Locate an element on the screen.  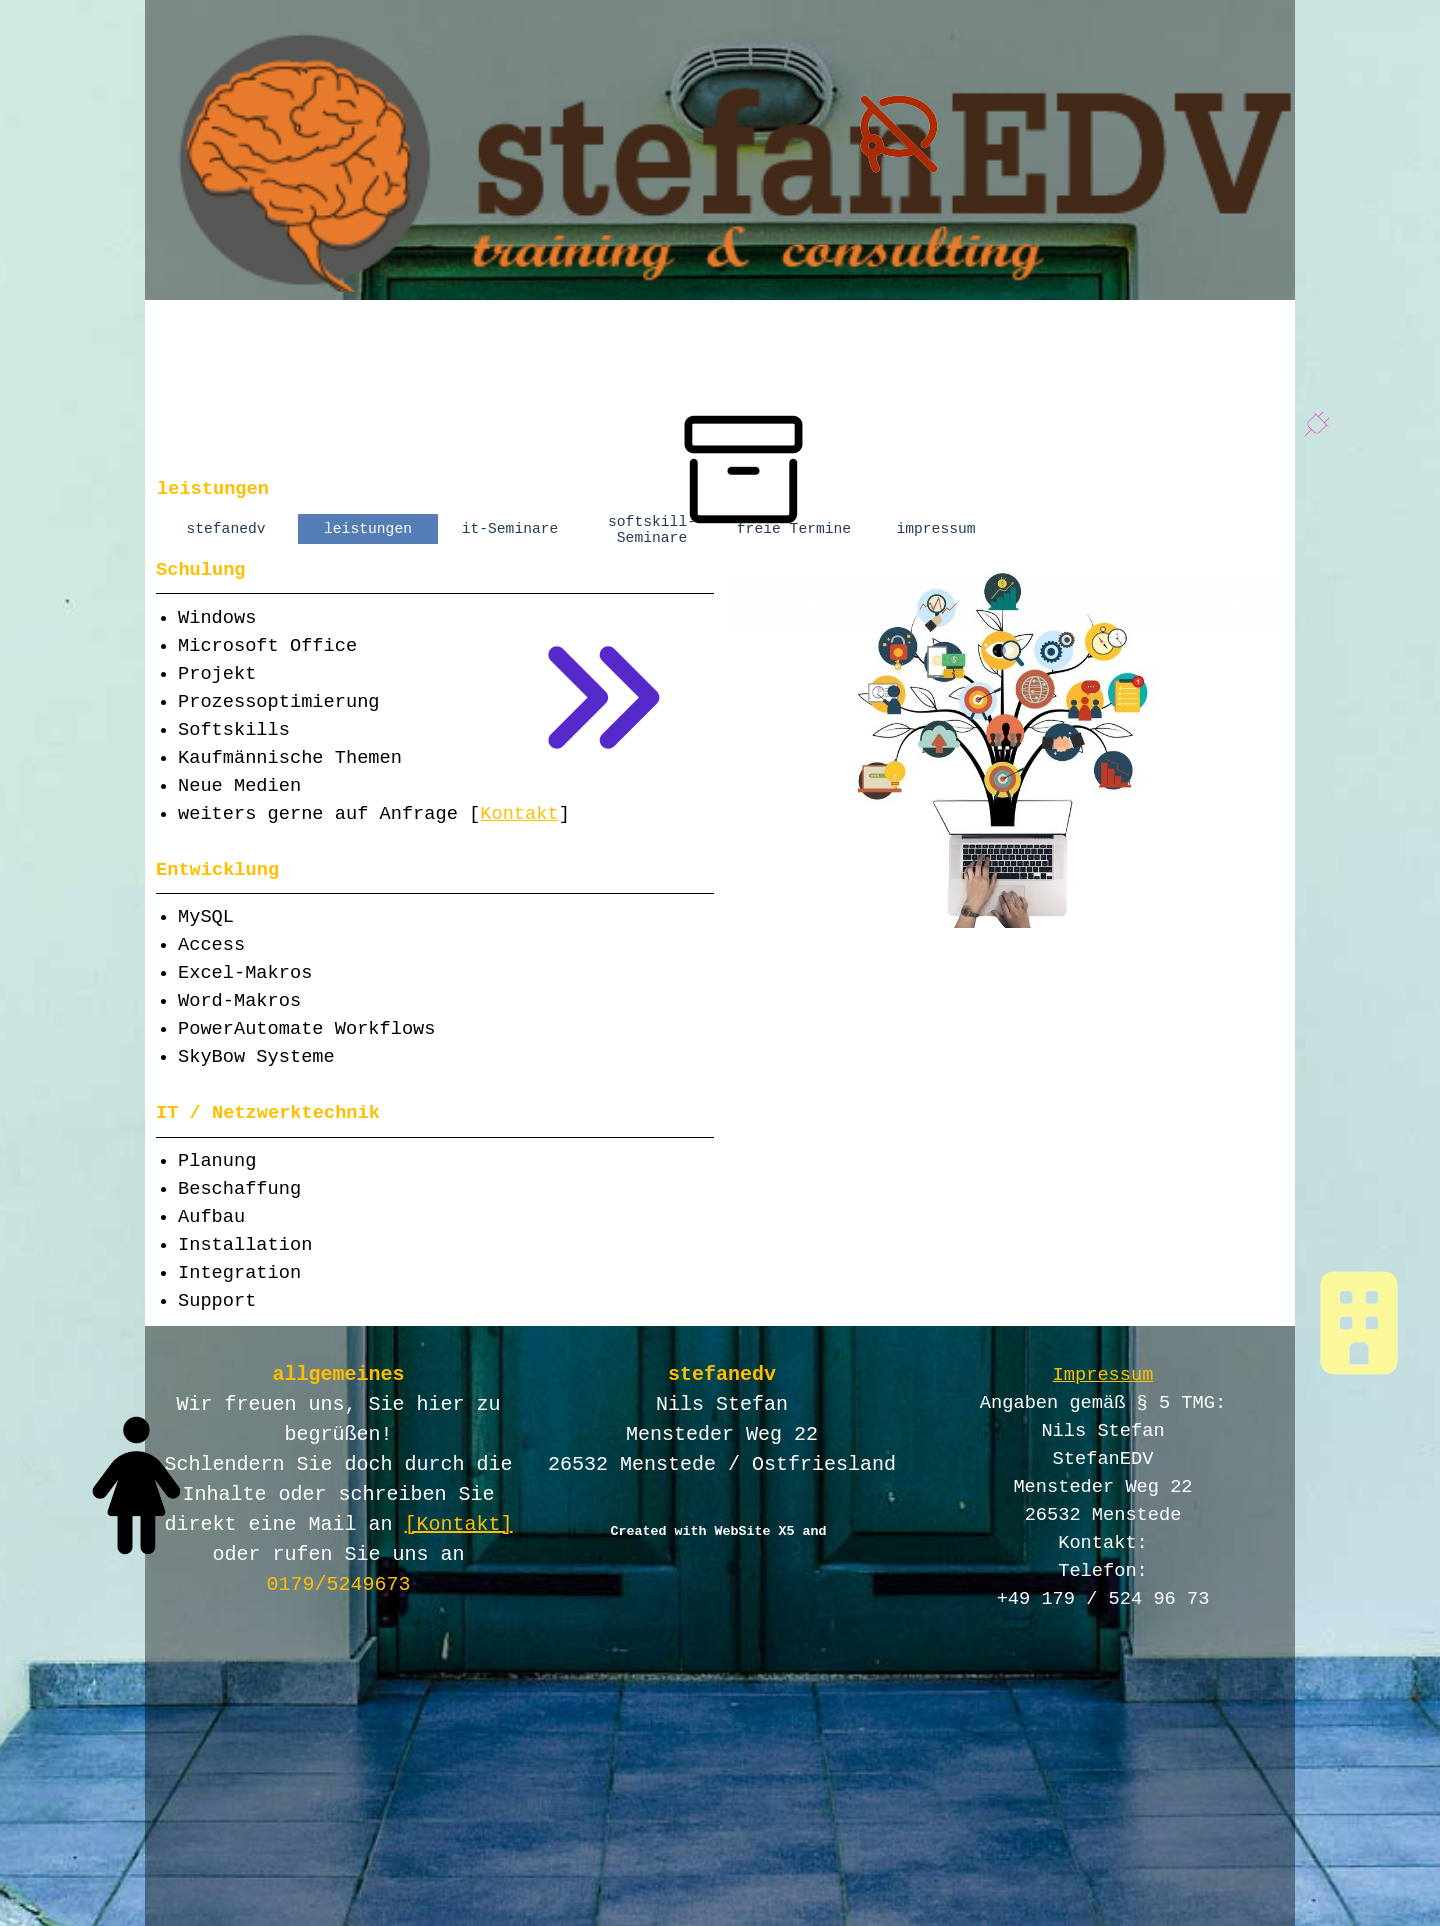
disable lasso selection tool is located at coordinates (899, 134).